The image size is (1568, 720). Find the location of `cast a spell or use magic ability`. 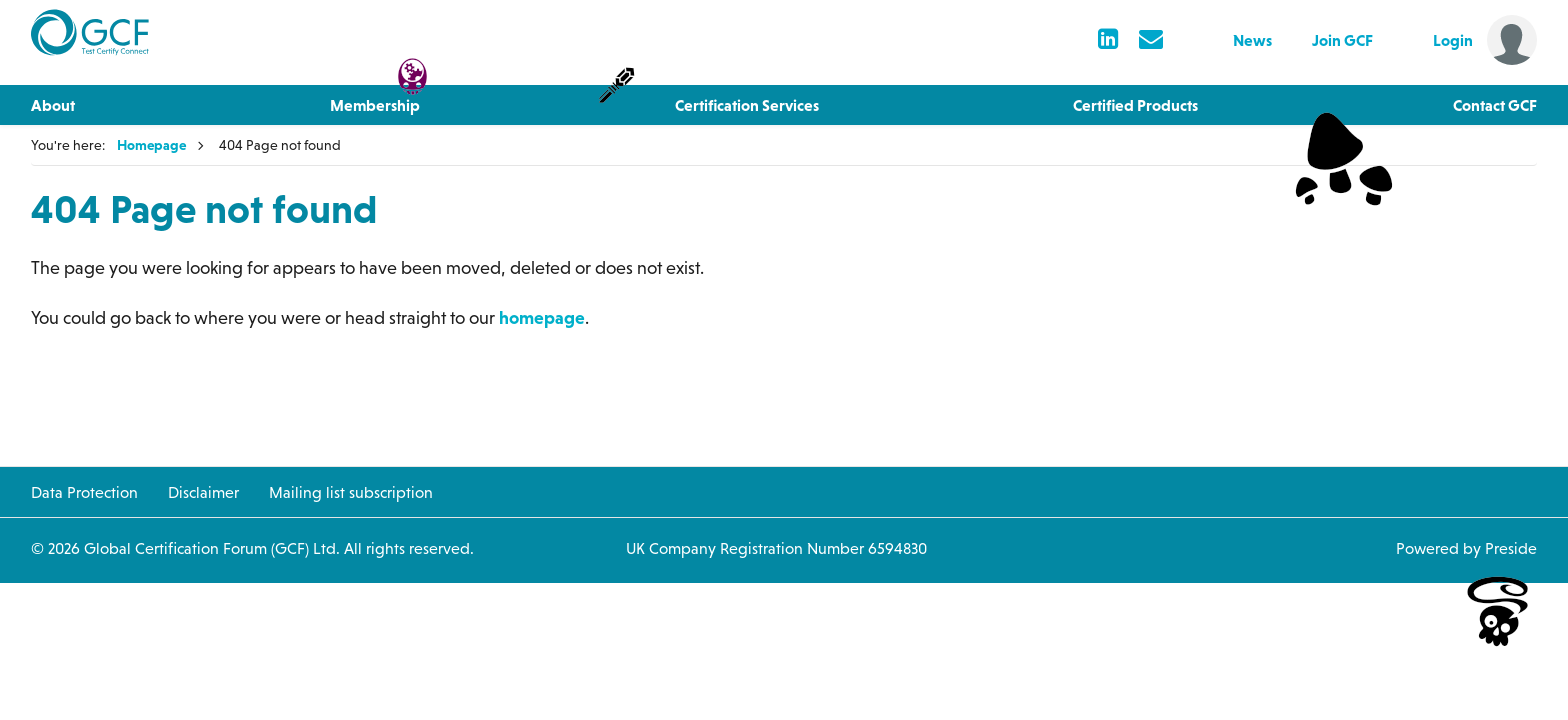

cast a spell or use magic ability is located at coordinates (617, 85).